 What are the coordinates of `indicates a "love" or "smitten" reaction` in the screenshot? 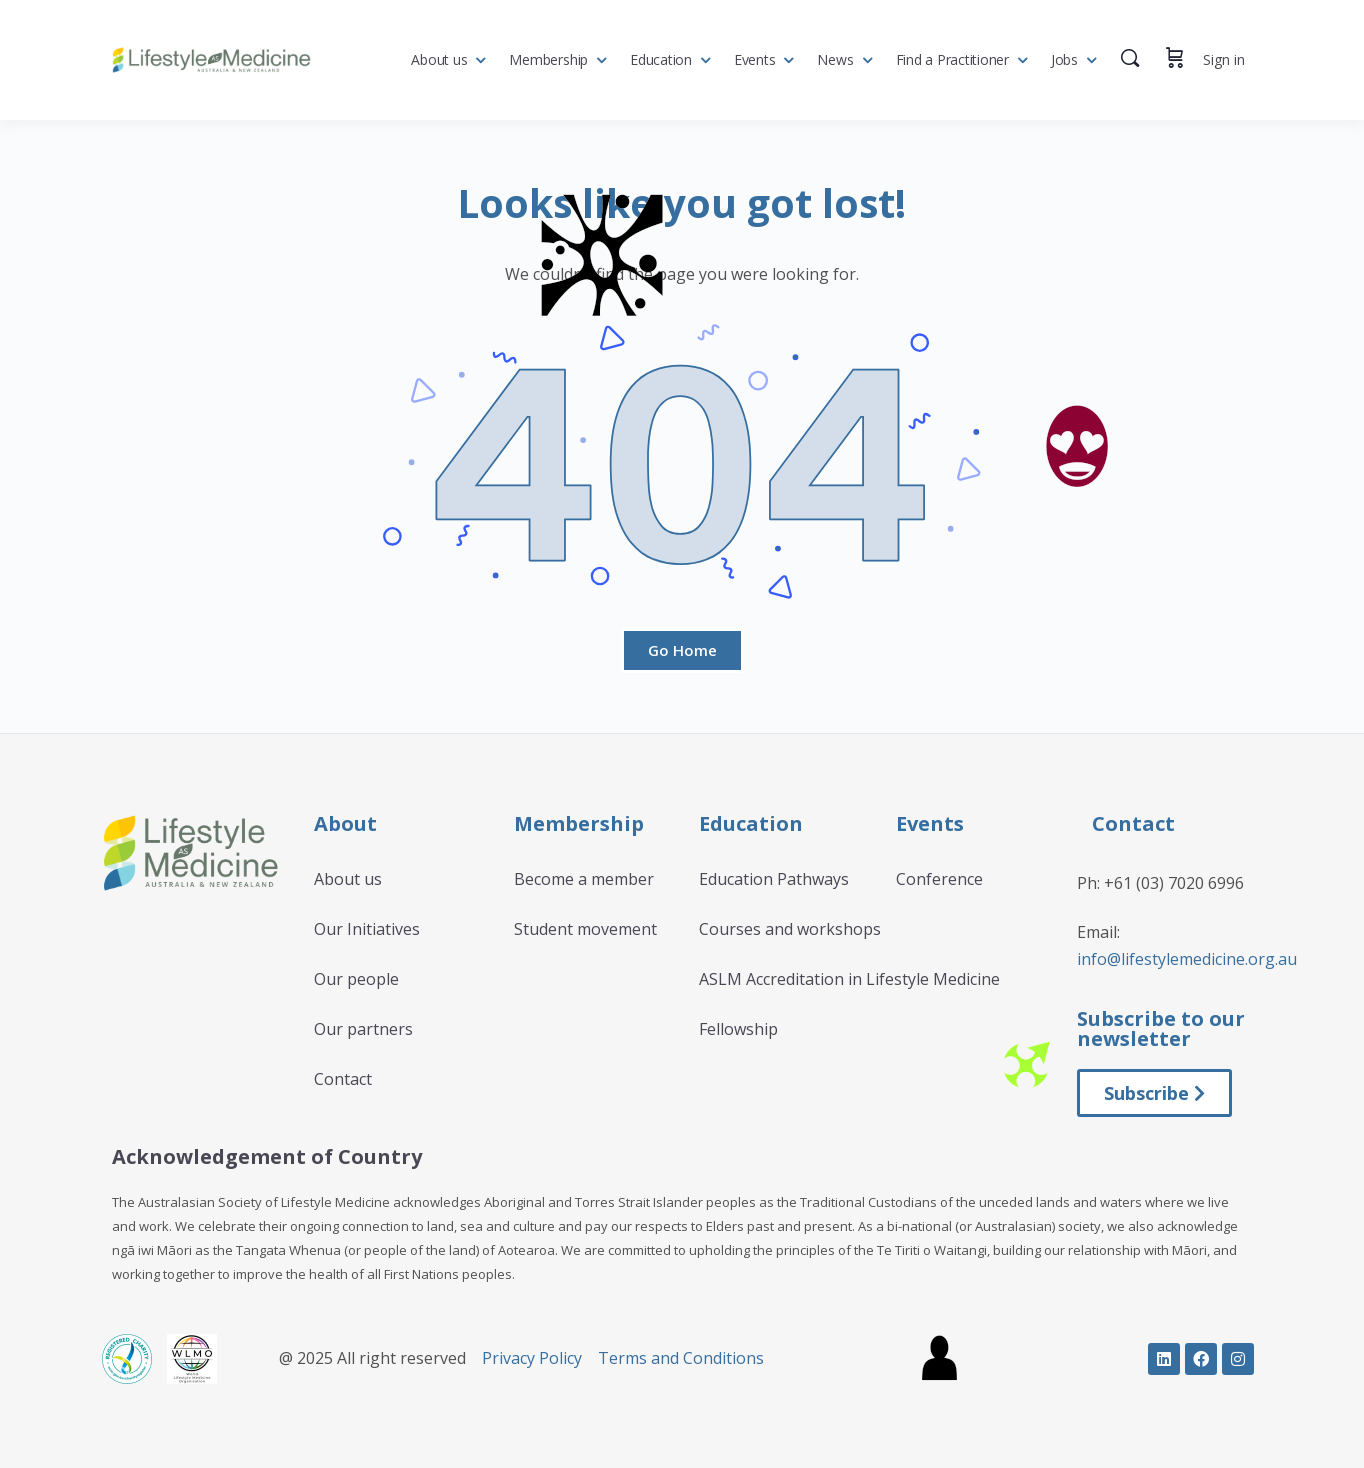 It's located at (1077, 446).